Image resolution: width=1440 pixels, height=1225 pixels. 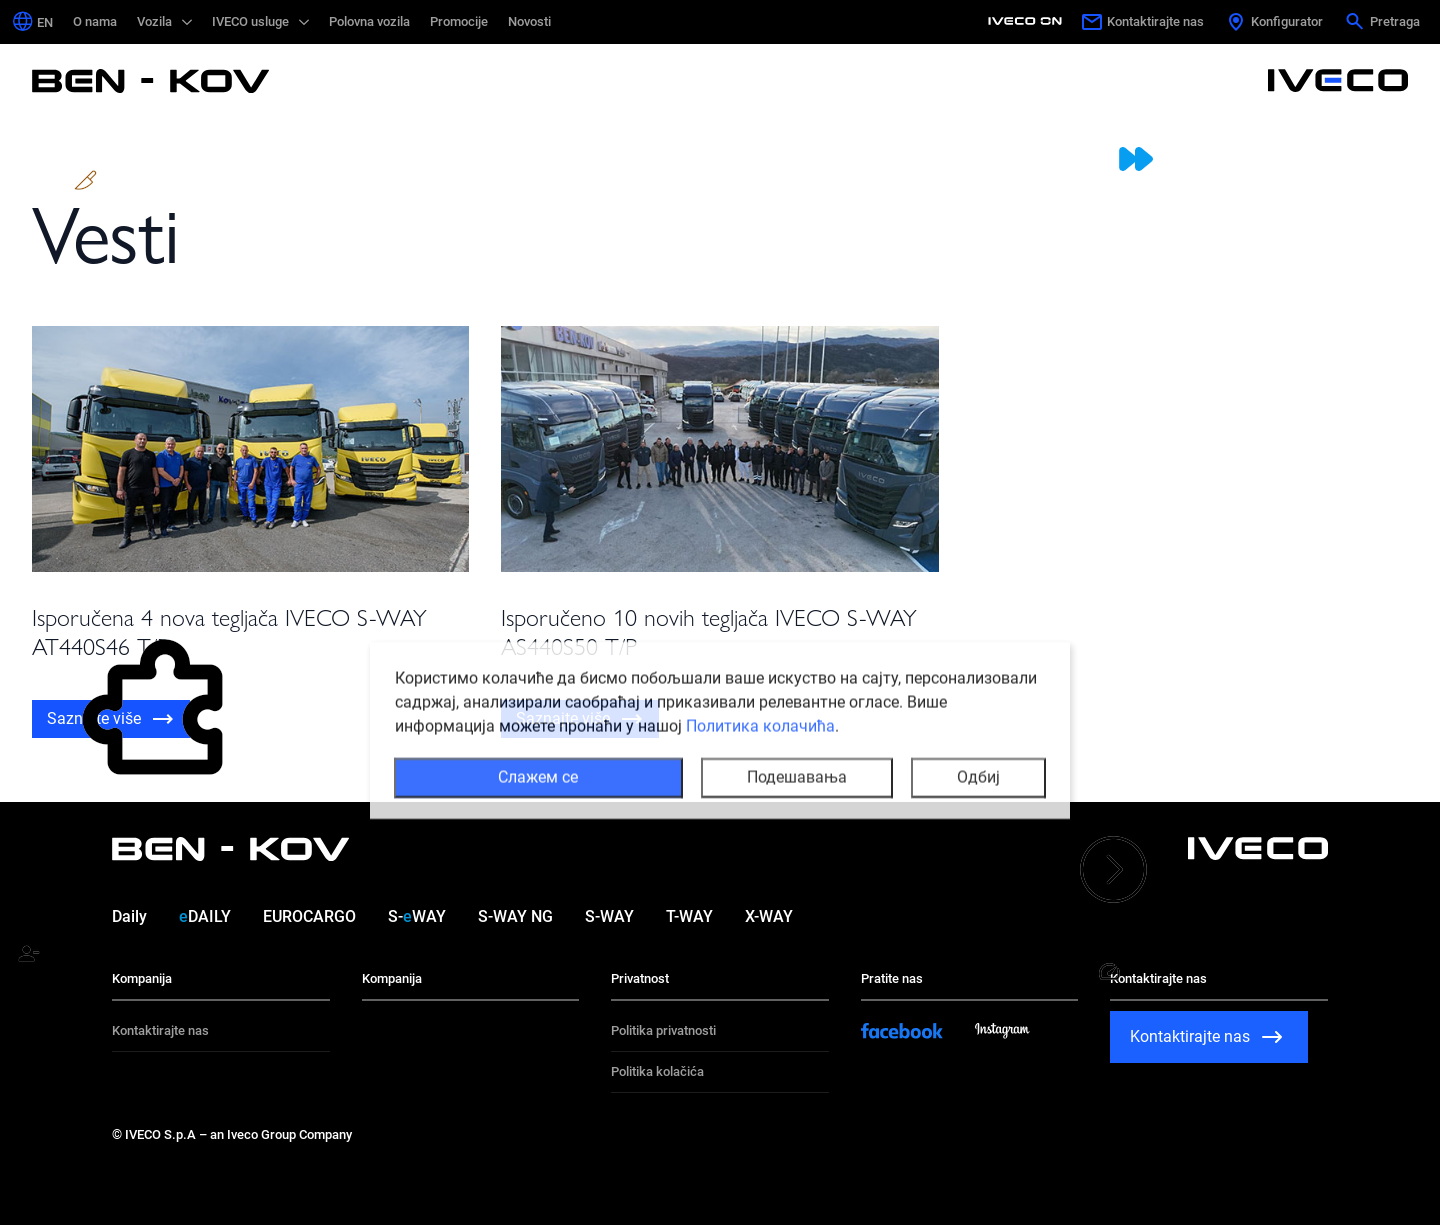 I want to click on skip to the next track, so click(x=1134, y=159).